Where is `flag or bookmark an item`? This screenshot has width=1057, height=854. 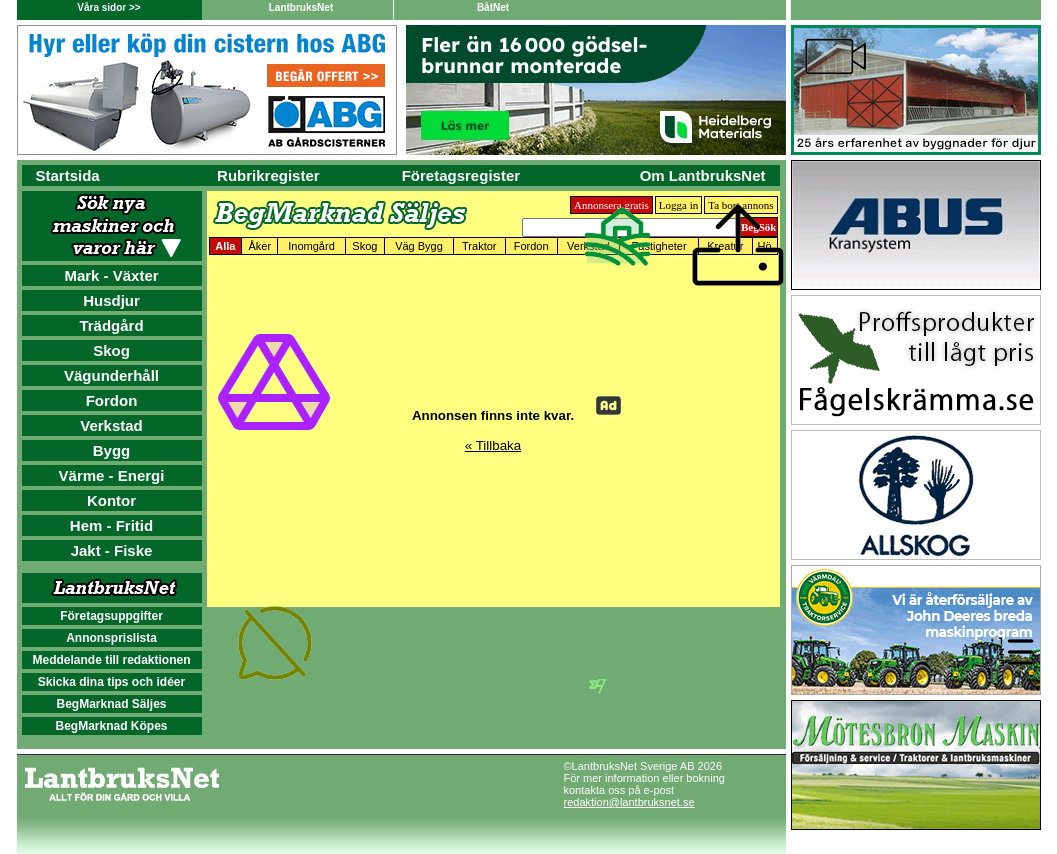 flag or bookmark an item is located at coordinates (597, 685).